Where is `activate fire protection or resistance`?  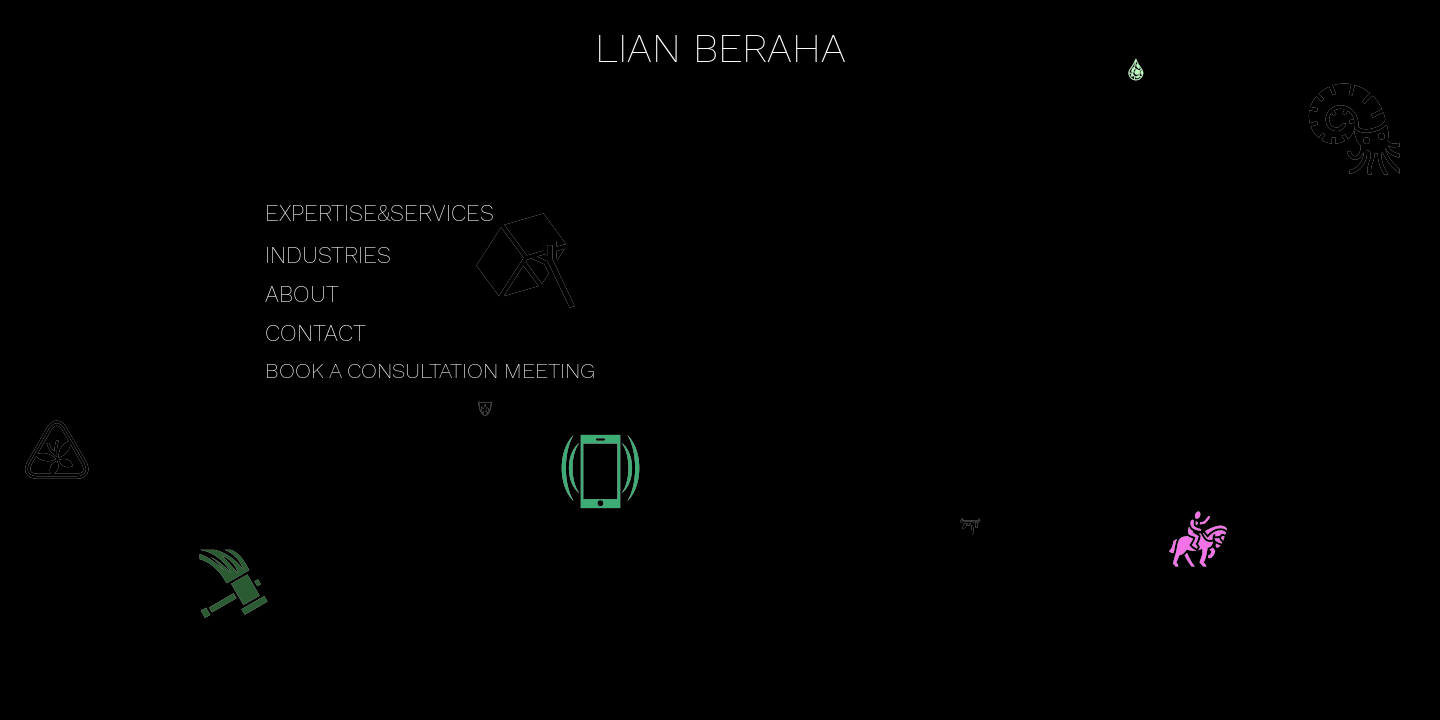
activate fire protection or resistance is located at coordinates (485, 409).